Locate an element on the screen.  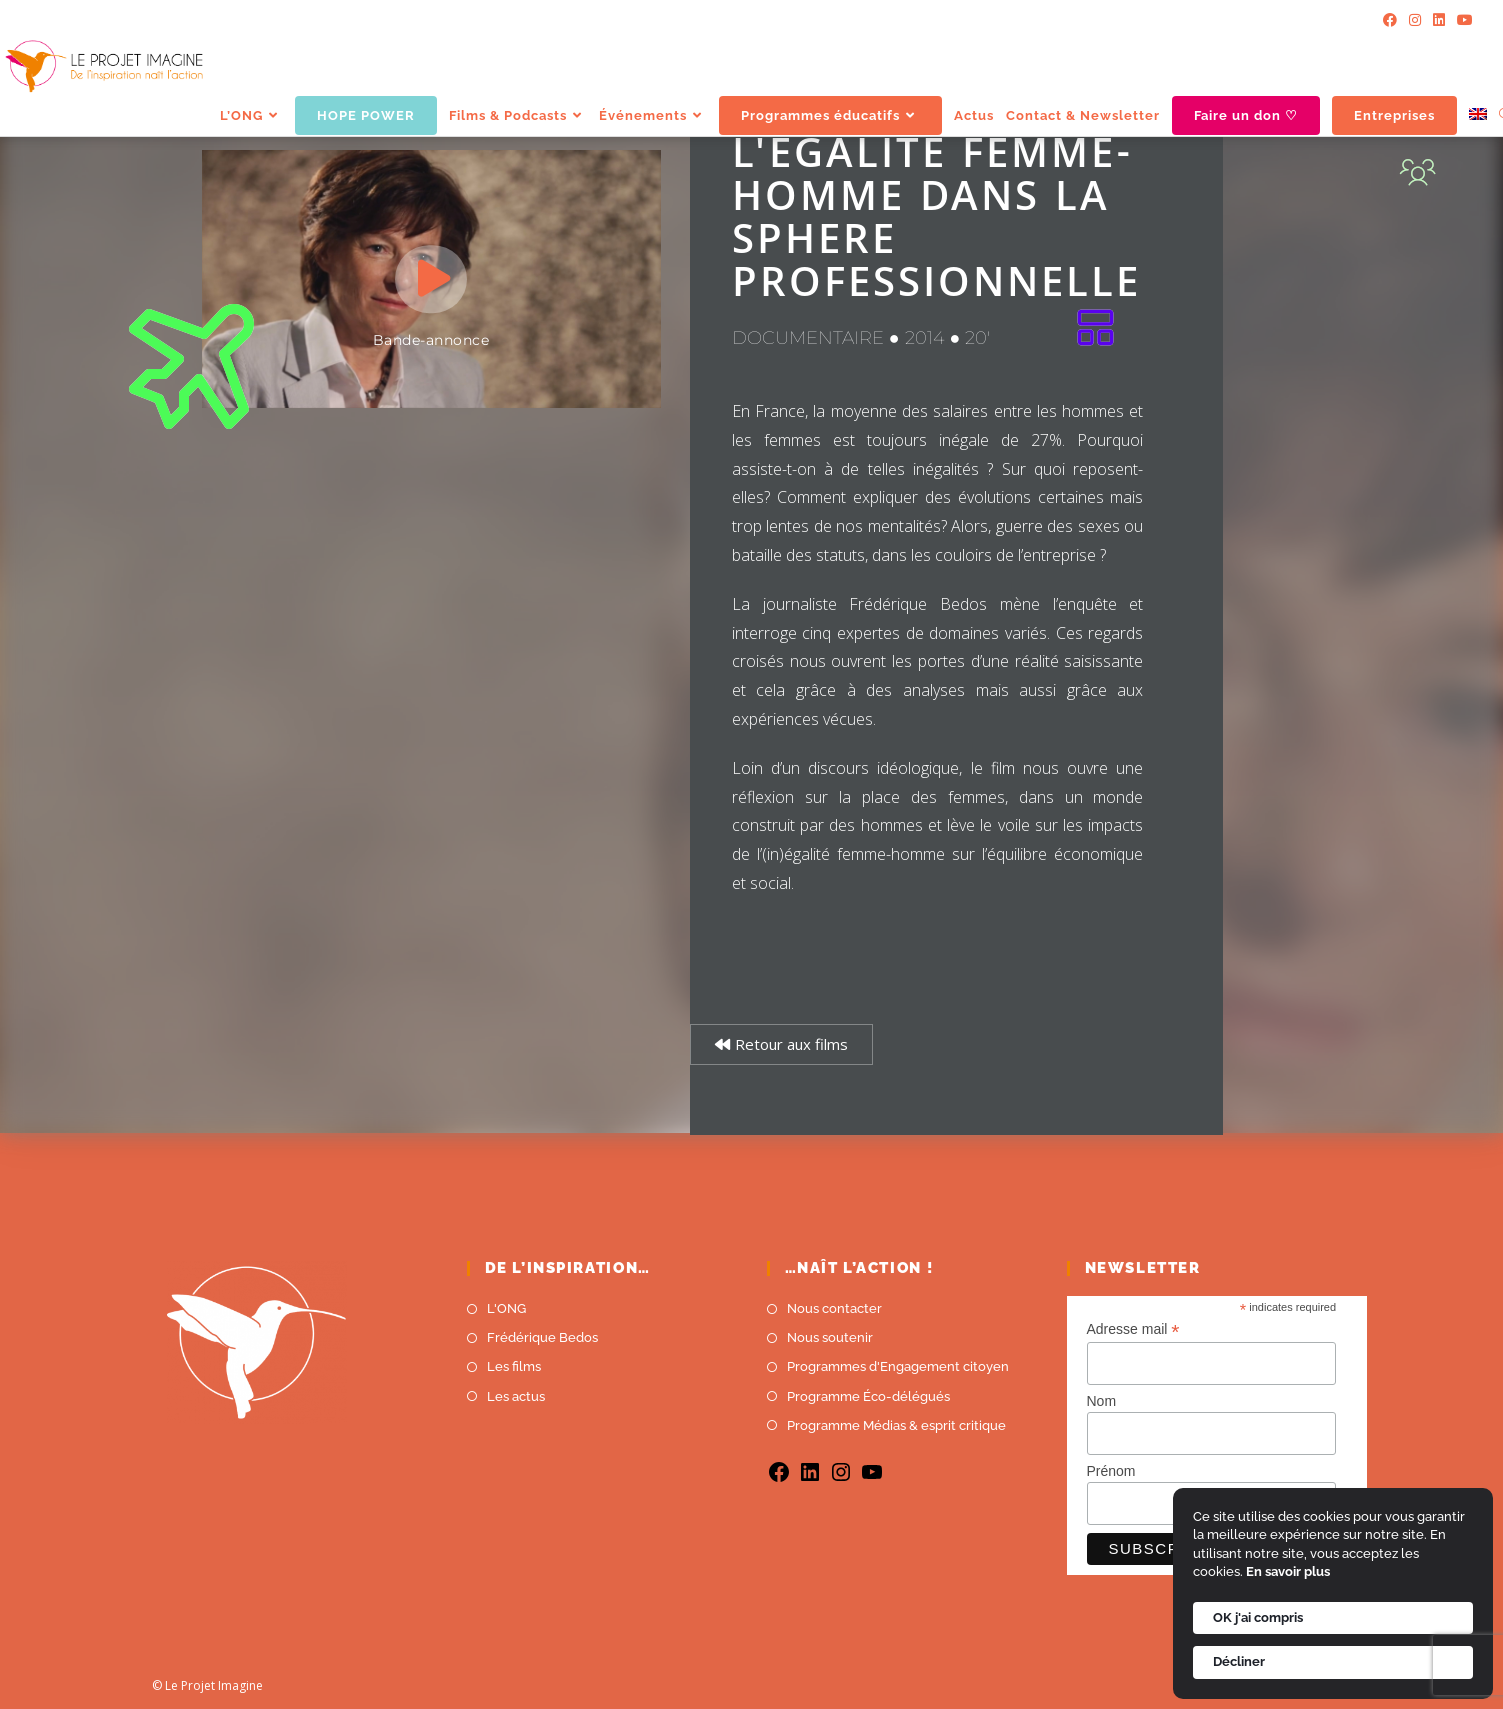
enable airplane mode is located at coordinates (194, 364).